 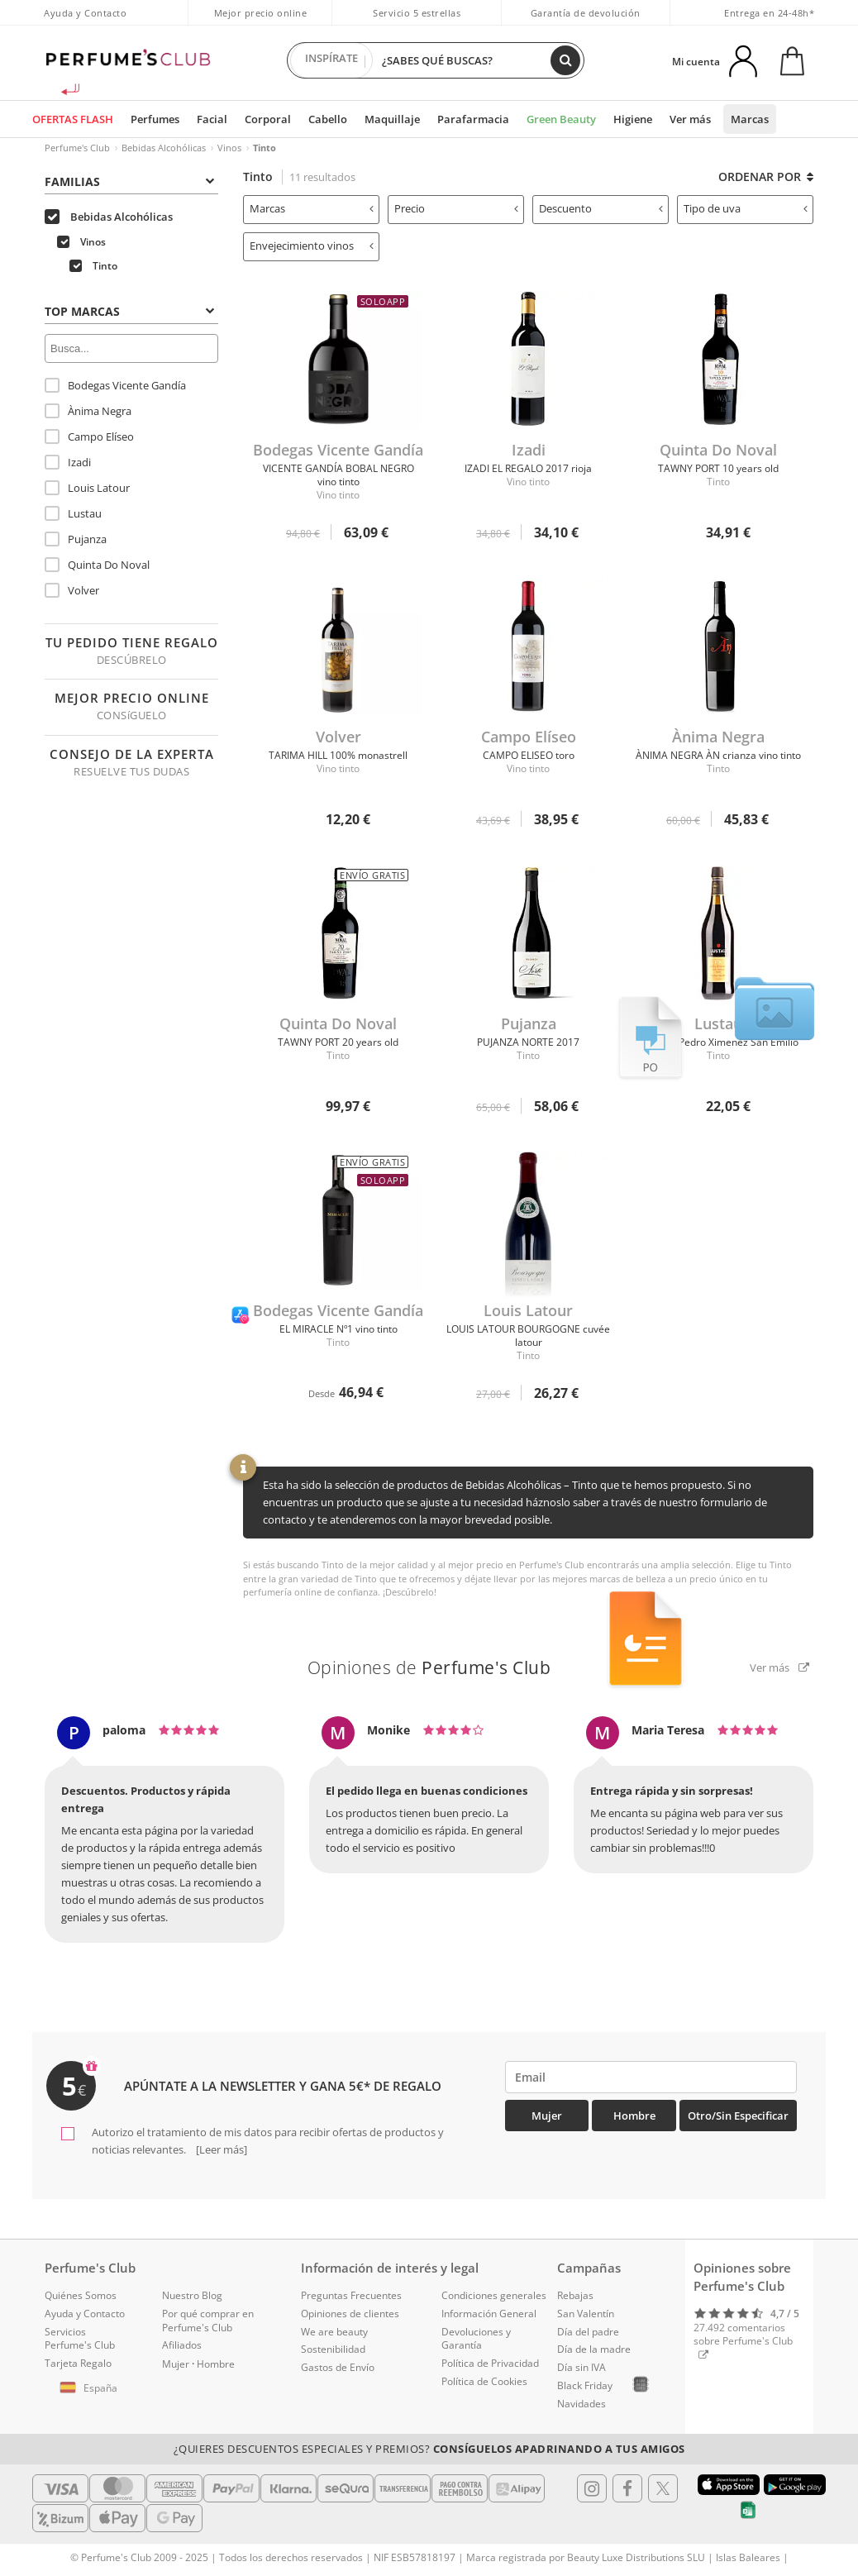 I want to click on indicates a microsoft excel spreadsheet file, so click(x=748, y=2510).